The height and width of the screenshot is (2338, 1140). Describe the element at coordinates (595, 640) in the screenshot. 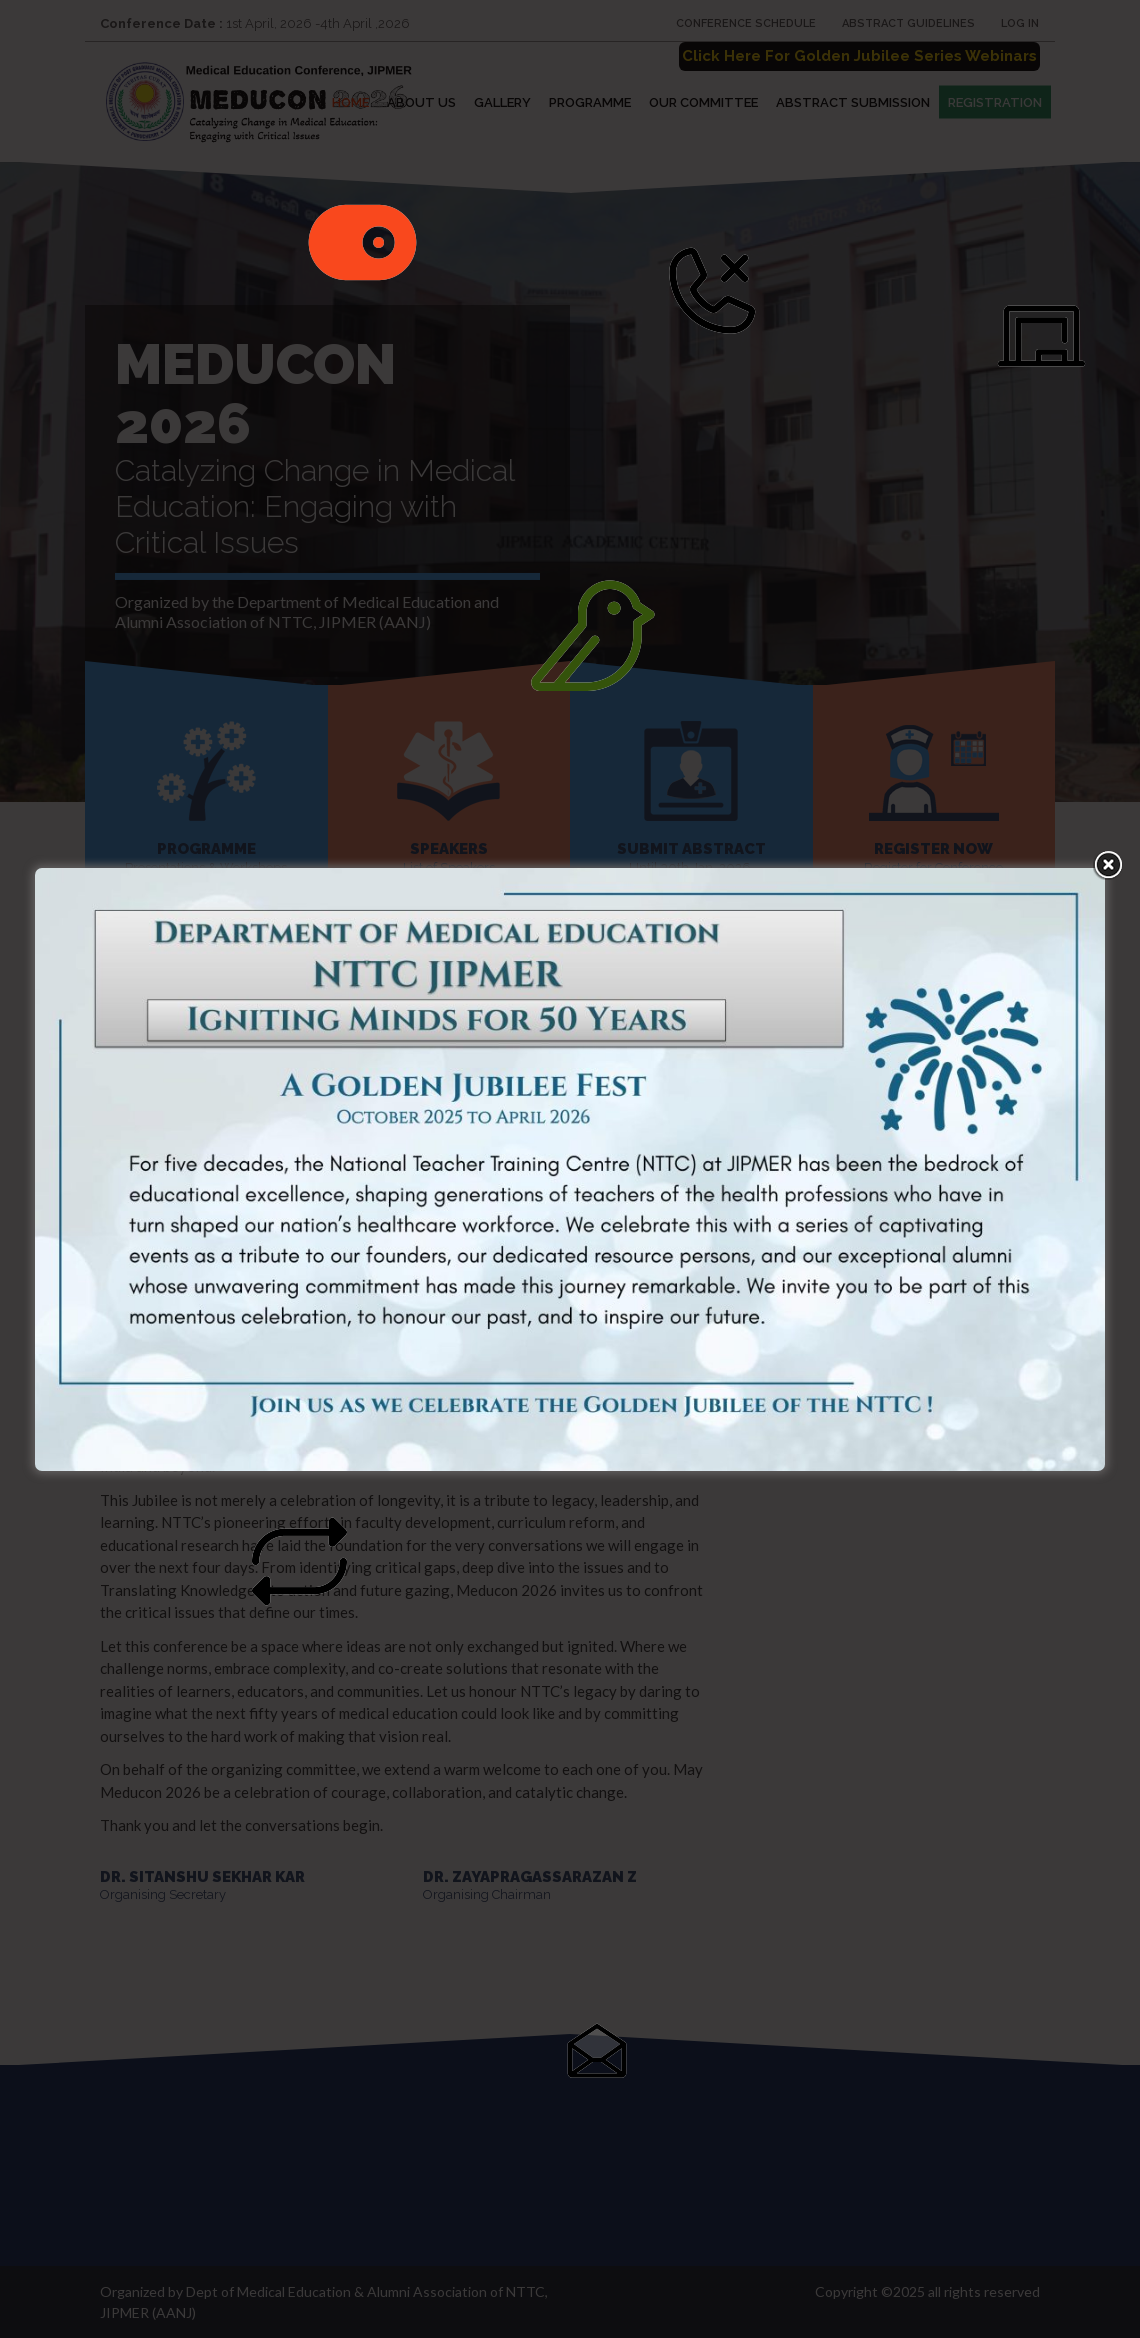

I see `access twitter or social media sharing` at that location.